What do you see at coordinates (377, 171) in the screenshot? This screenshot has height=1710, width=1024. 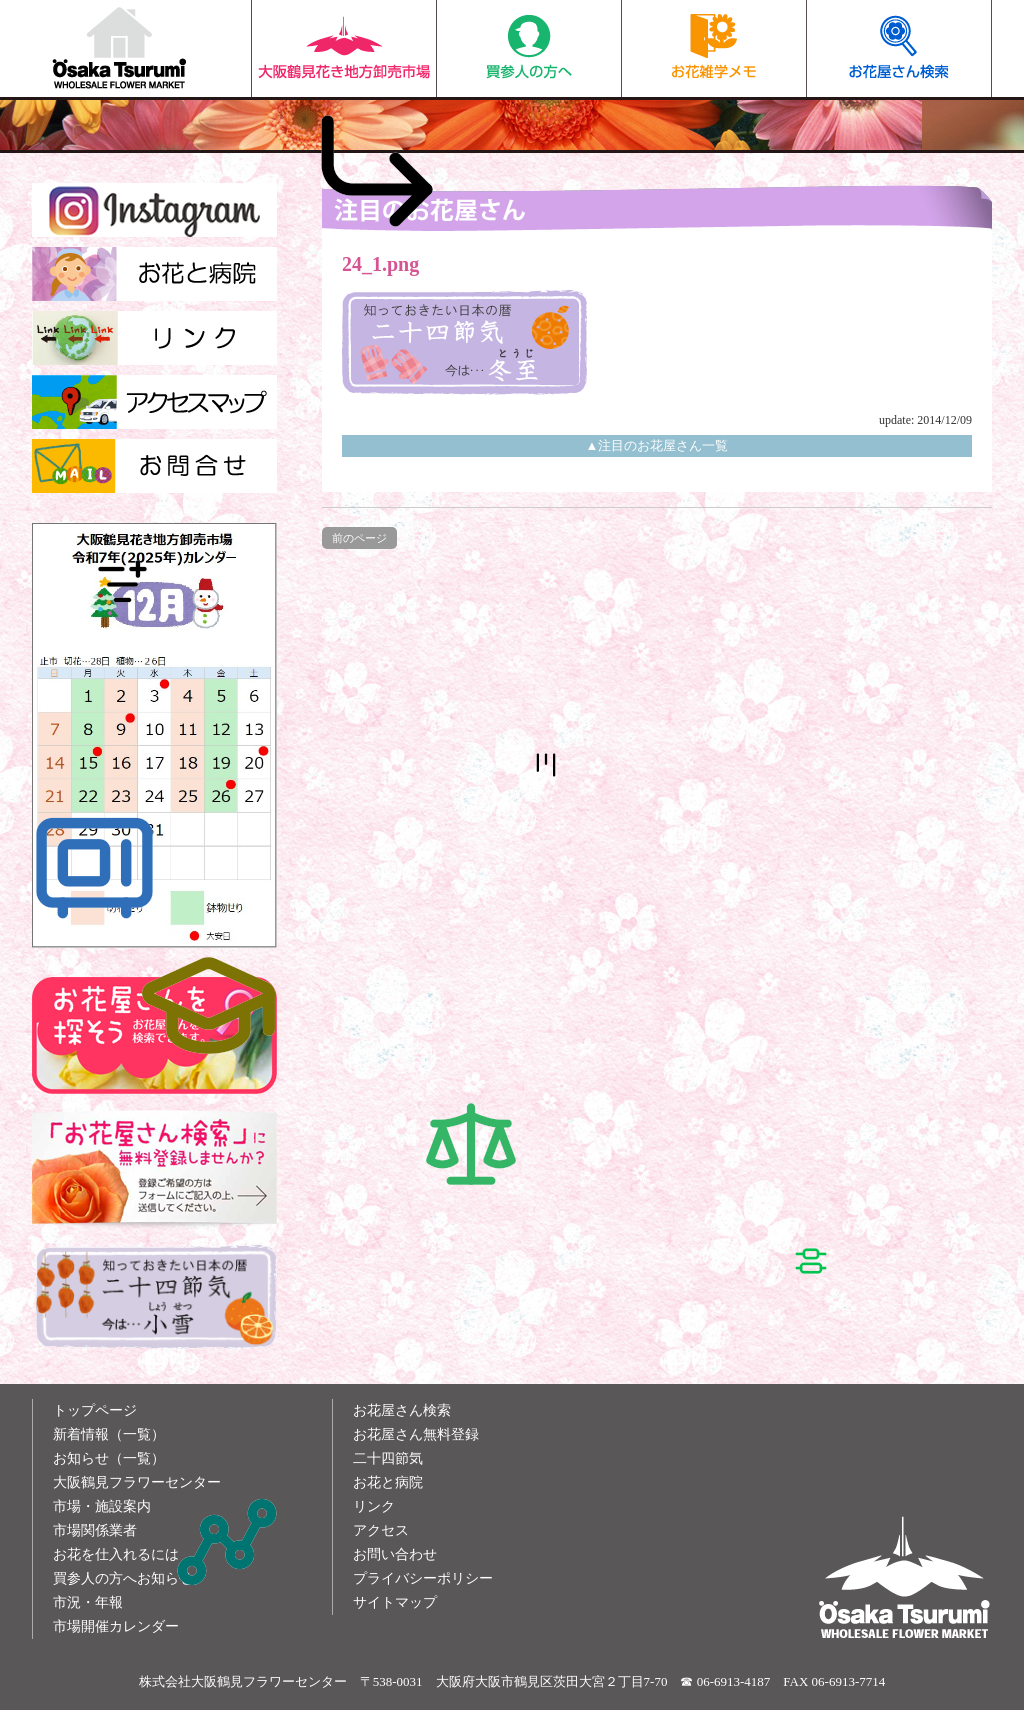 I see `reply to a message or thread` at bounding box center [377, 171].